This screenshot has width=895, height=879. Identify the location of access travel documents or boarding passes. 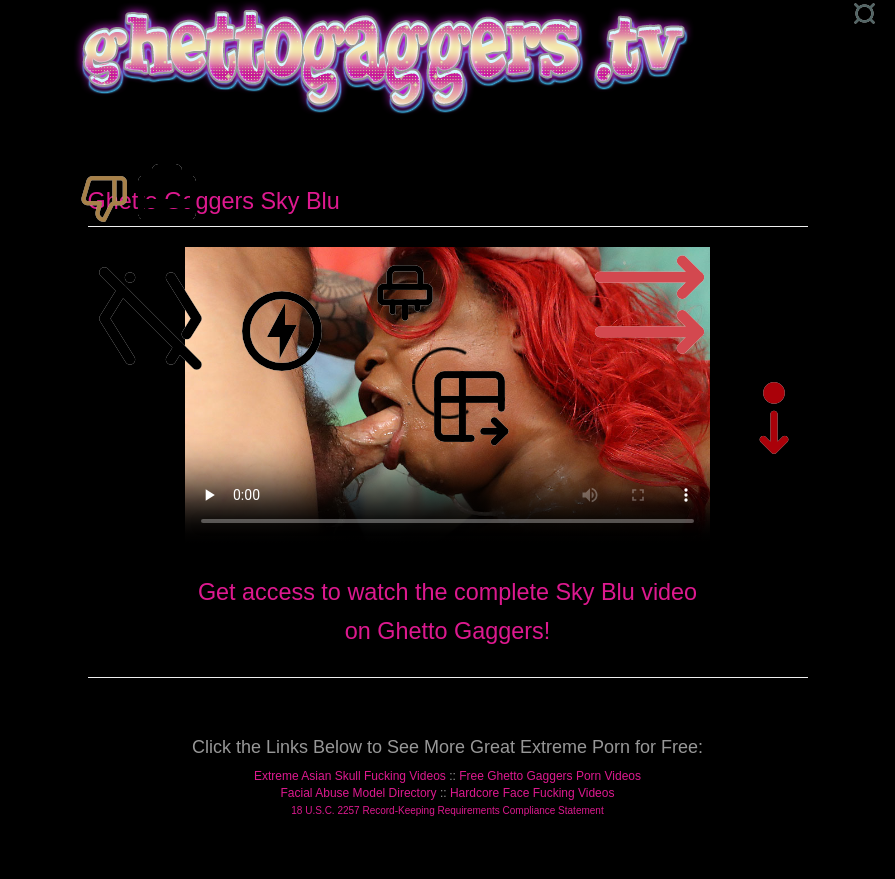
(167, 193).